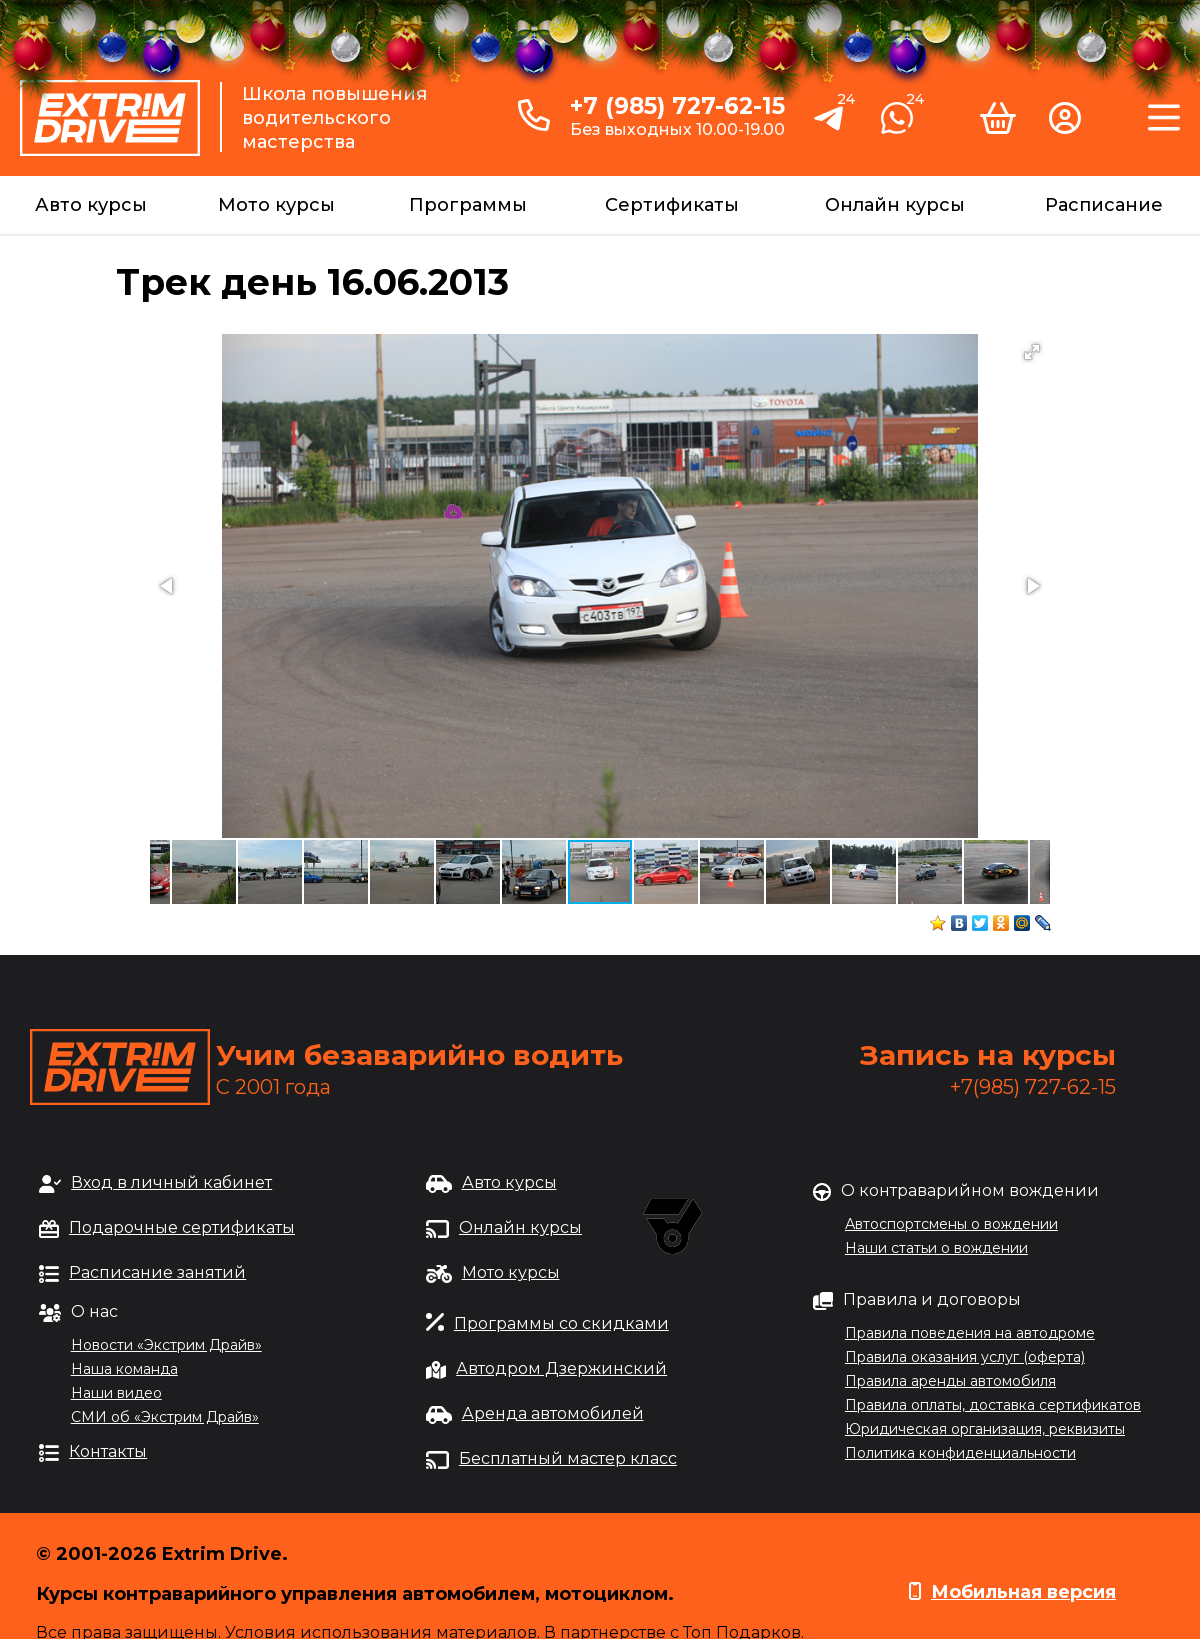 Image resolution: width=1200 pixels, height=1639 pixels. I want to click on view achievements or awards, so click(672, 1226).